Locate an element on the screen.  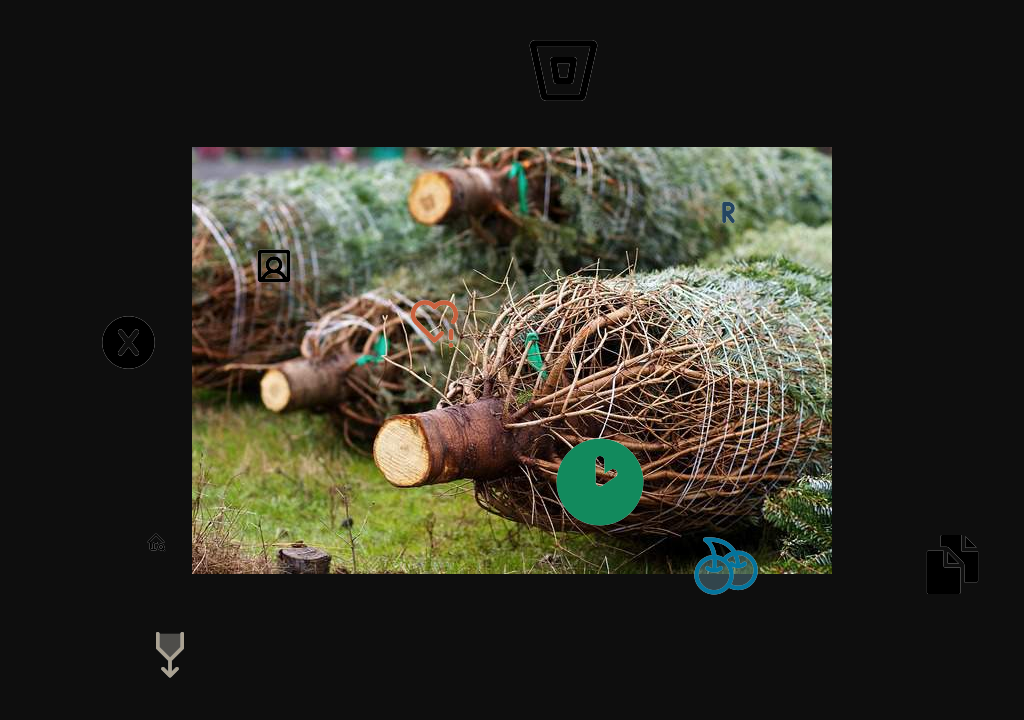
view all documents is located at coordinates (952, 564).